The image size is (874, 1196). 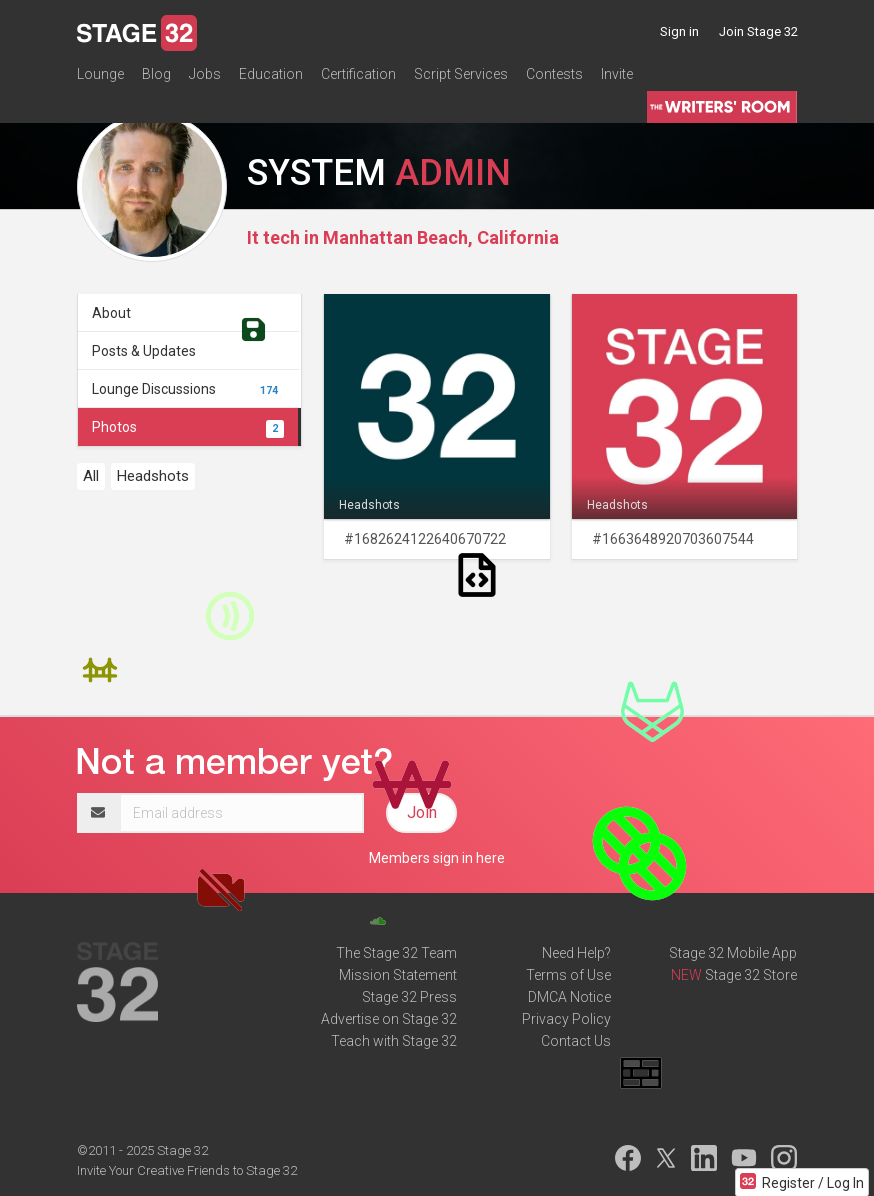 What do you see at coordinates (100, 670) in the screenshot?
I see `view bridge or overpass information` at bounding box center [100, 670].